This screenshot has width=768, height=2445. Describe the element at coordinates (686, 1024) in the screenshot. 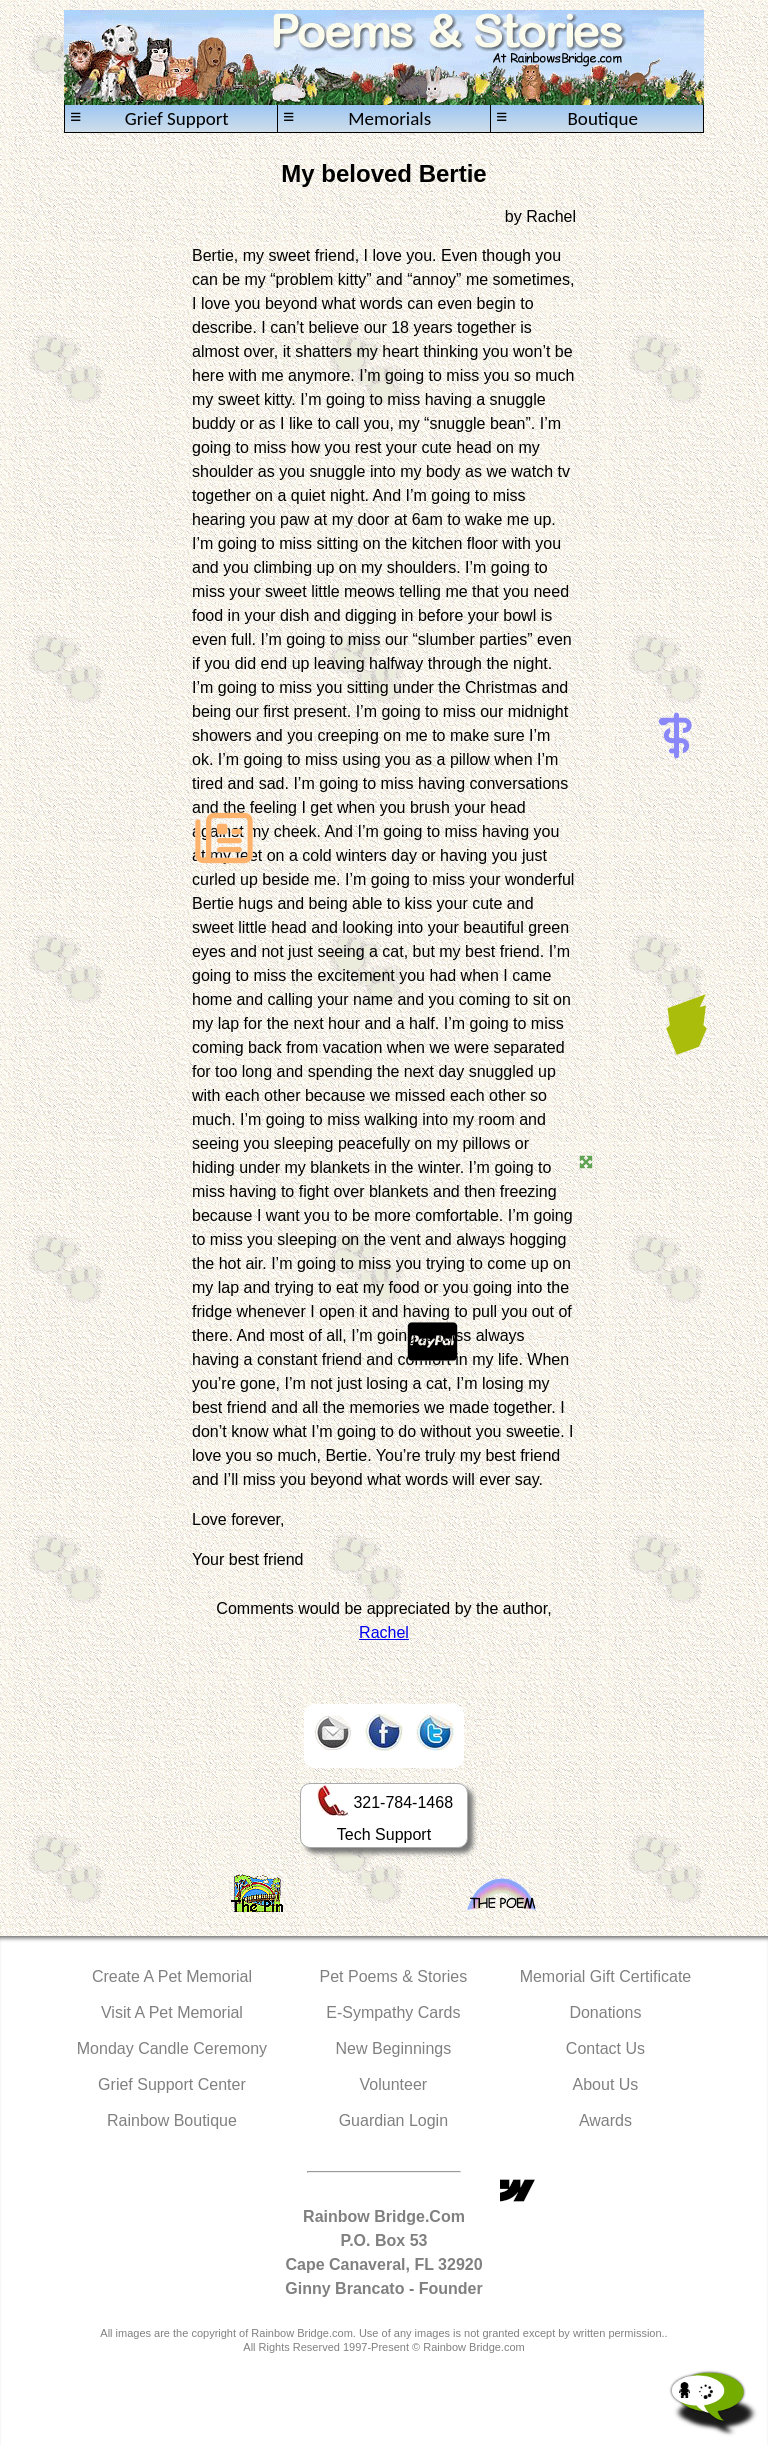

I see `visit BoardGameGeek website` at that location.